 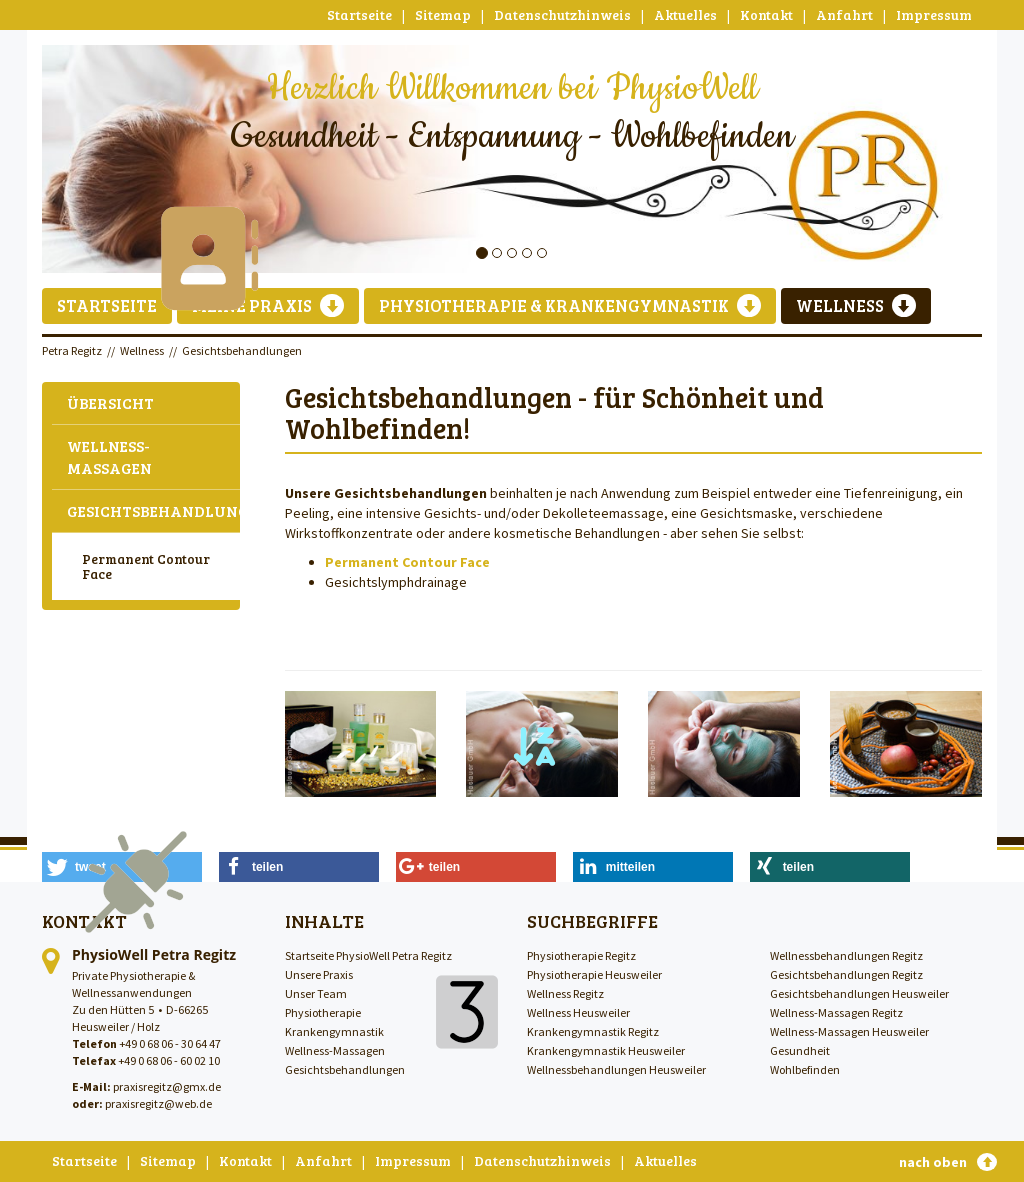 I want to click on indicates step three in a multi-step process, so click(x=467, y=1012).